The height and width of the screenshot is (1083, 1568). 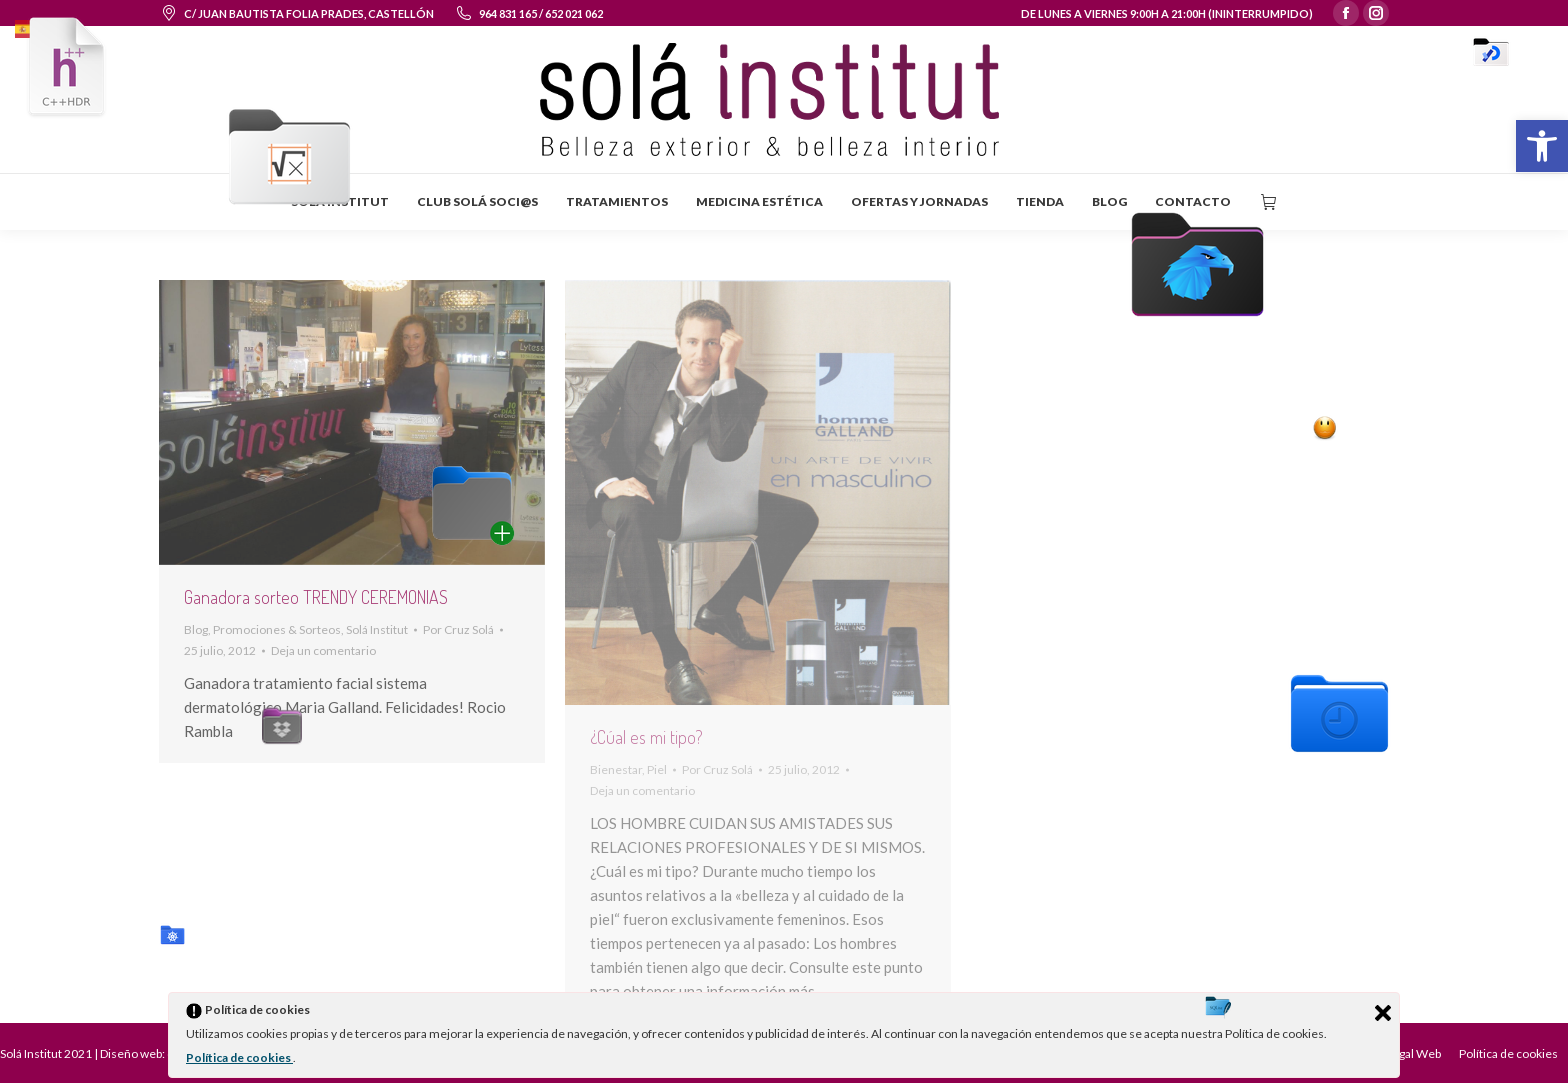 What do you see at coordinates (1197, 268) in the screenshot?
I see `open garuda linux system folder` at bounding box center [1197, 268].